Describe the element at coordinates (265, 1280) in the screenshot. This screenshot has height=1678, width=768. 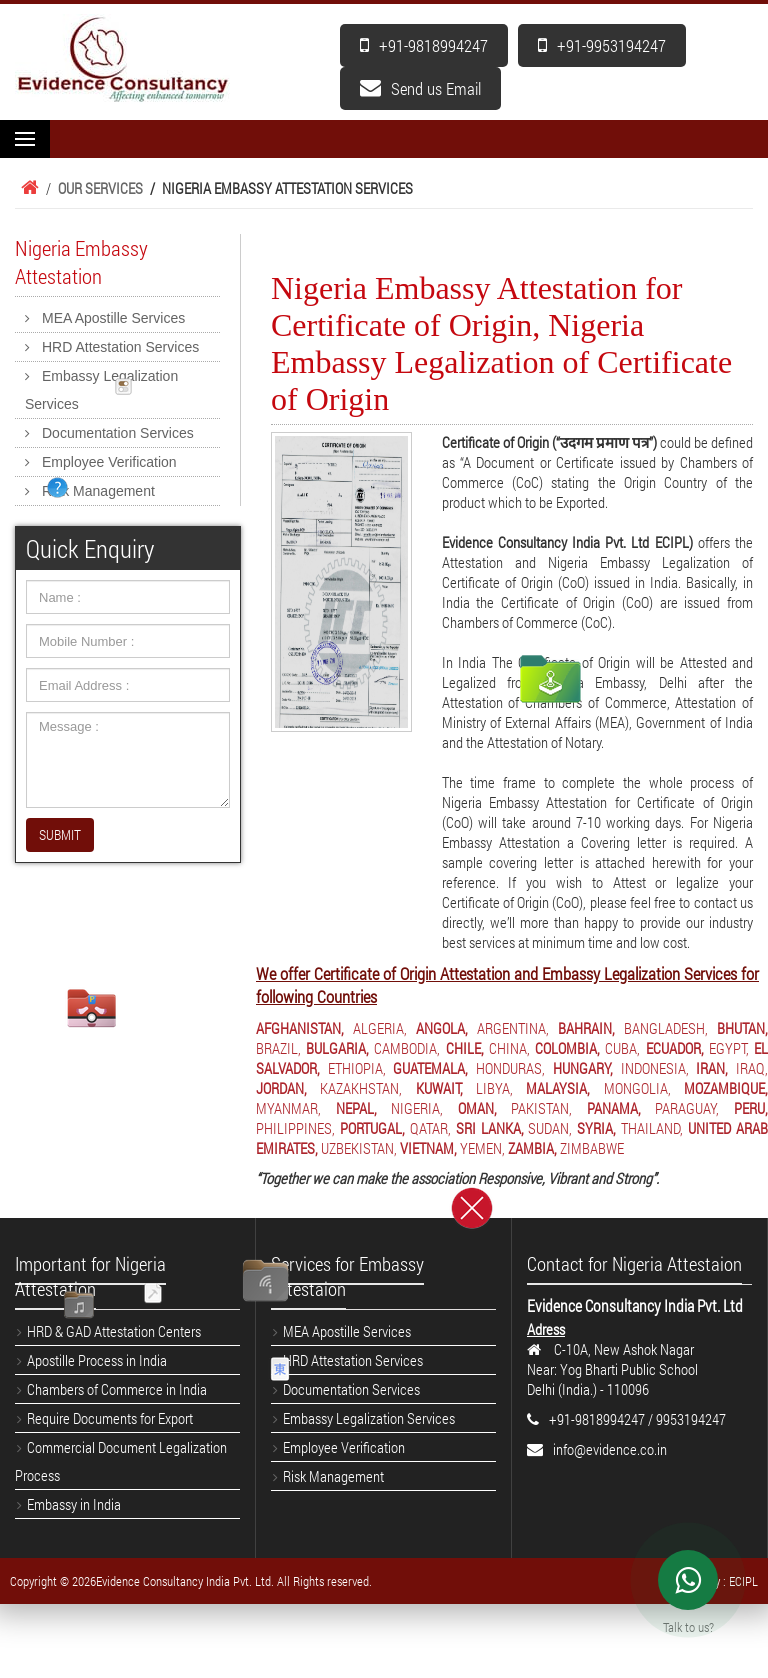
I see `open your insync cloud sync folder` at that location.